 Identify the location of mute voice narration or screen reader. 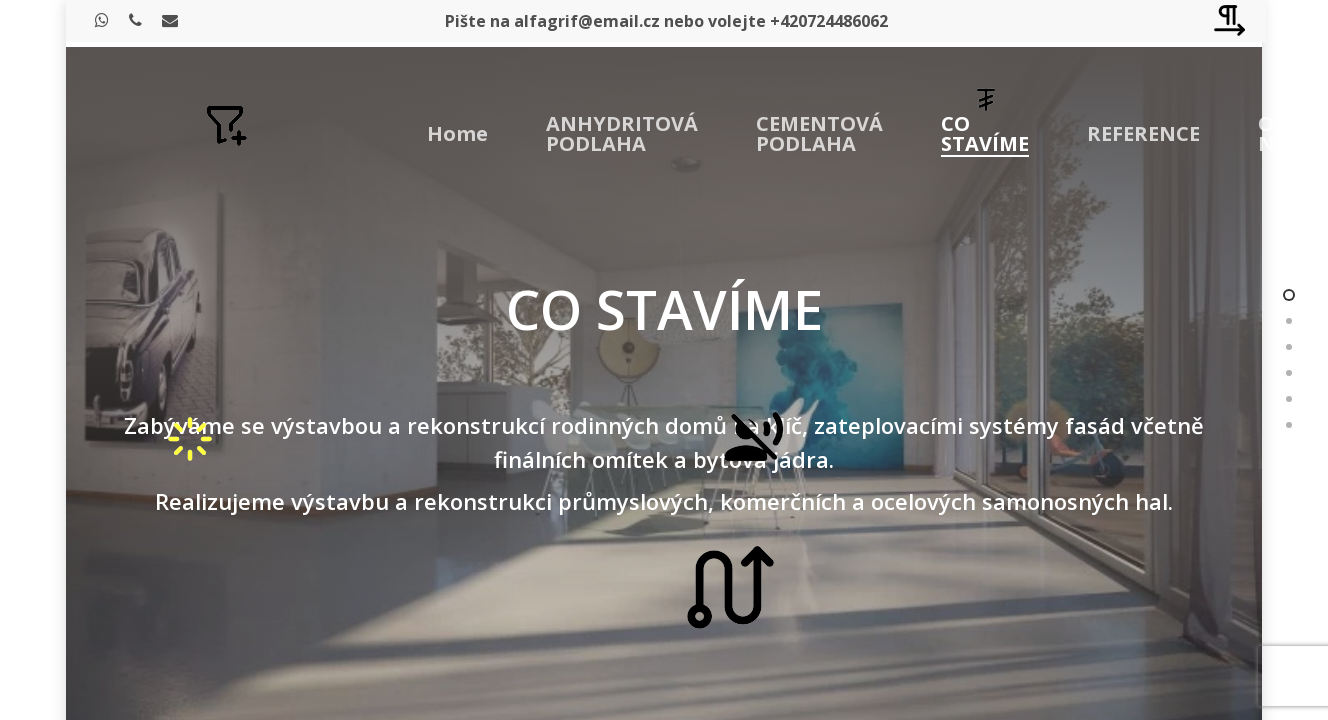
(754, 437).